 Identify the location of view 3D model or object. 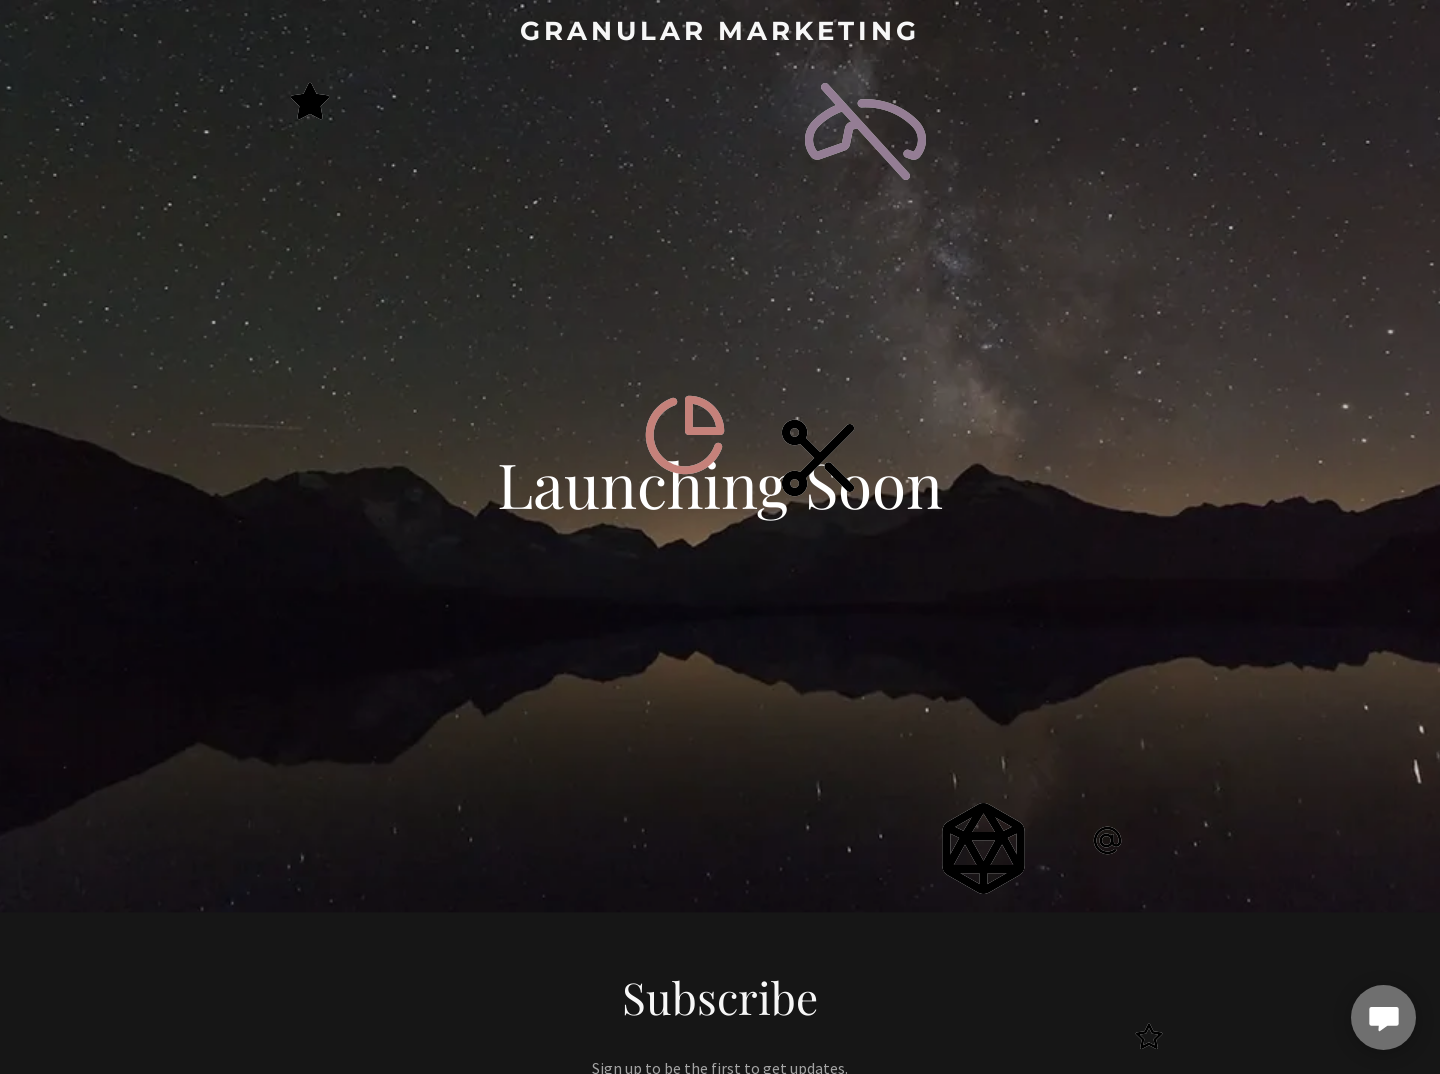
(983, 848).